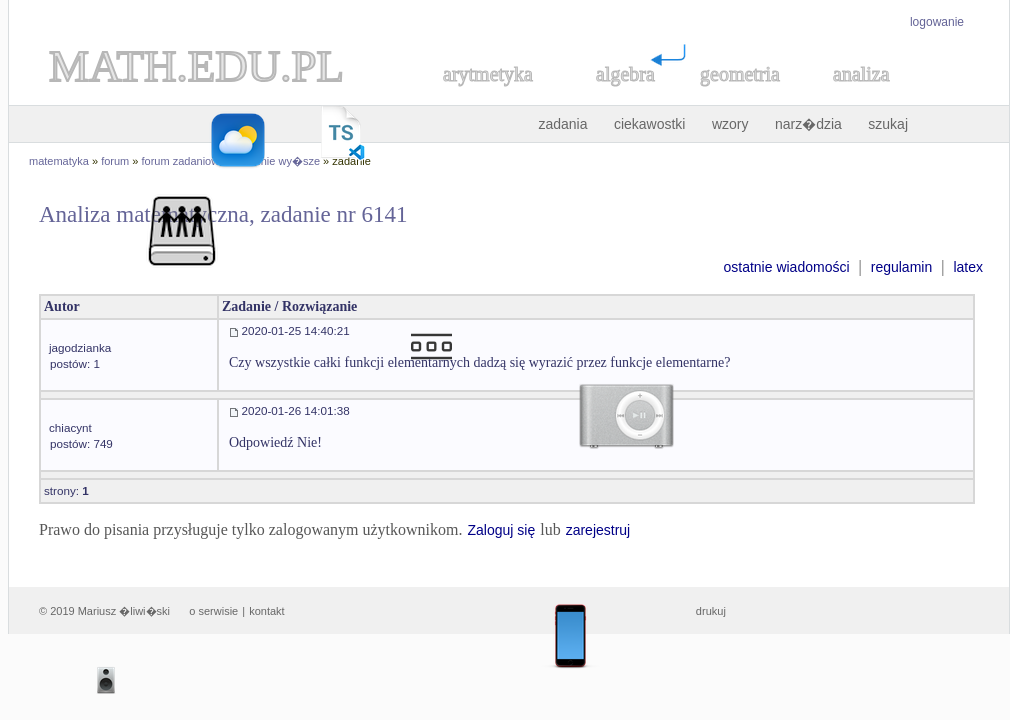 The image size is (1010, 720). Describe the element at coordinates (667, 52) in the screenshot. I see `reply to an email message` at that location.